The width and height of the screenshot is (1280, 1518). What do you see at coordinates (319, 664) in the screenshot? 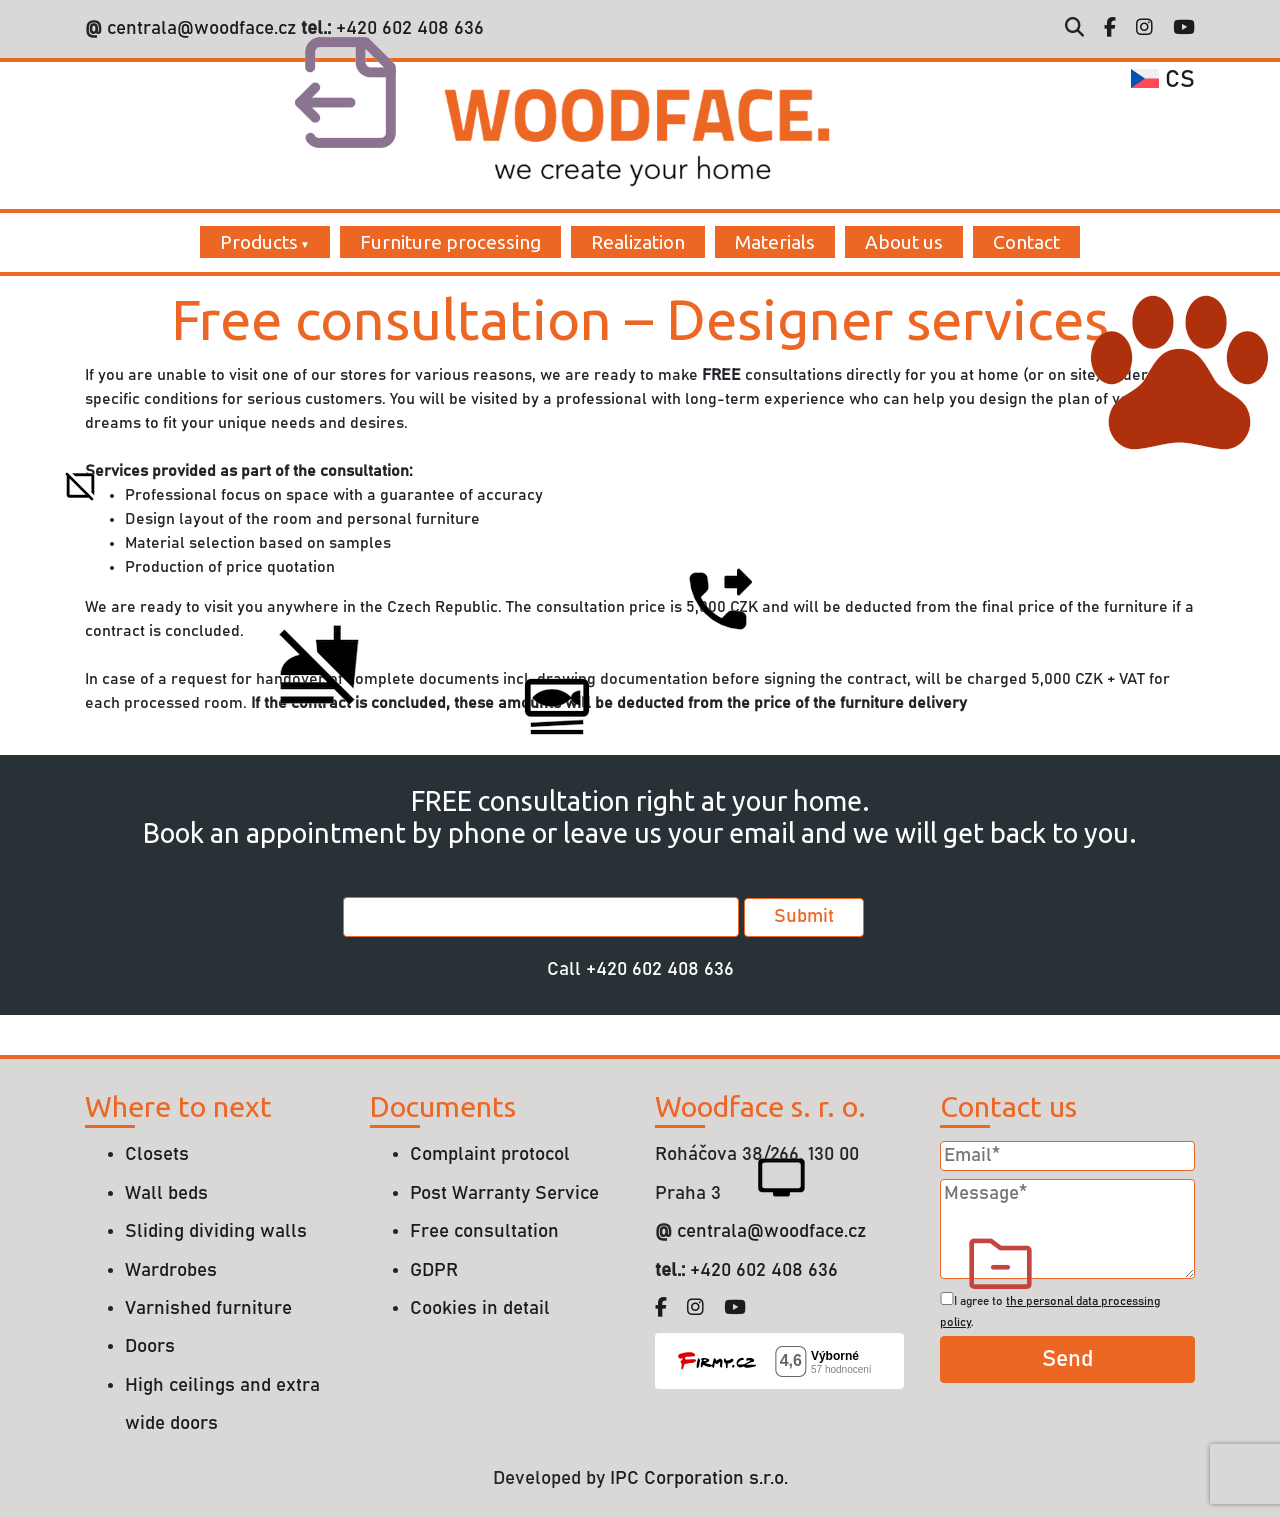
I see `indicates food is not allowed in this area` at bounding box center [319, 664].